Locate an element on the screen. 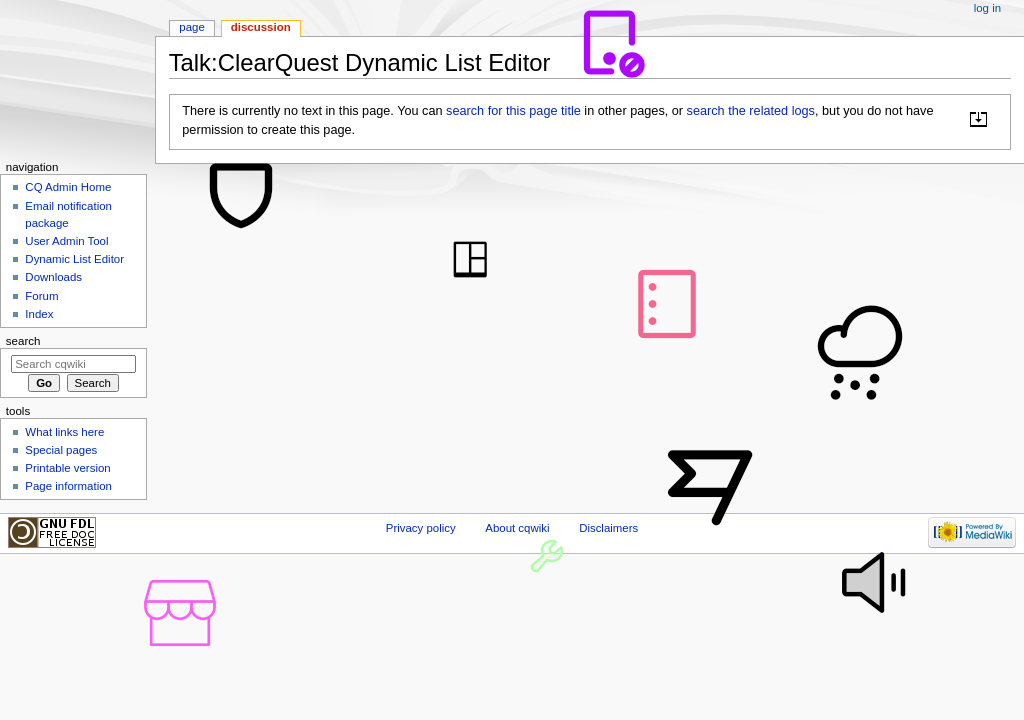 Image resolution: width=1024 pixels, height=720 pixels. access the marketplace or shop is located at coordinates (180, 613).